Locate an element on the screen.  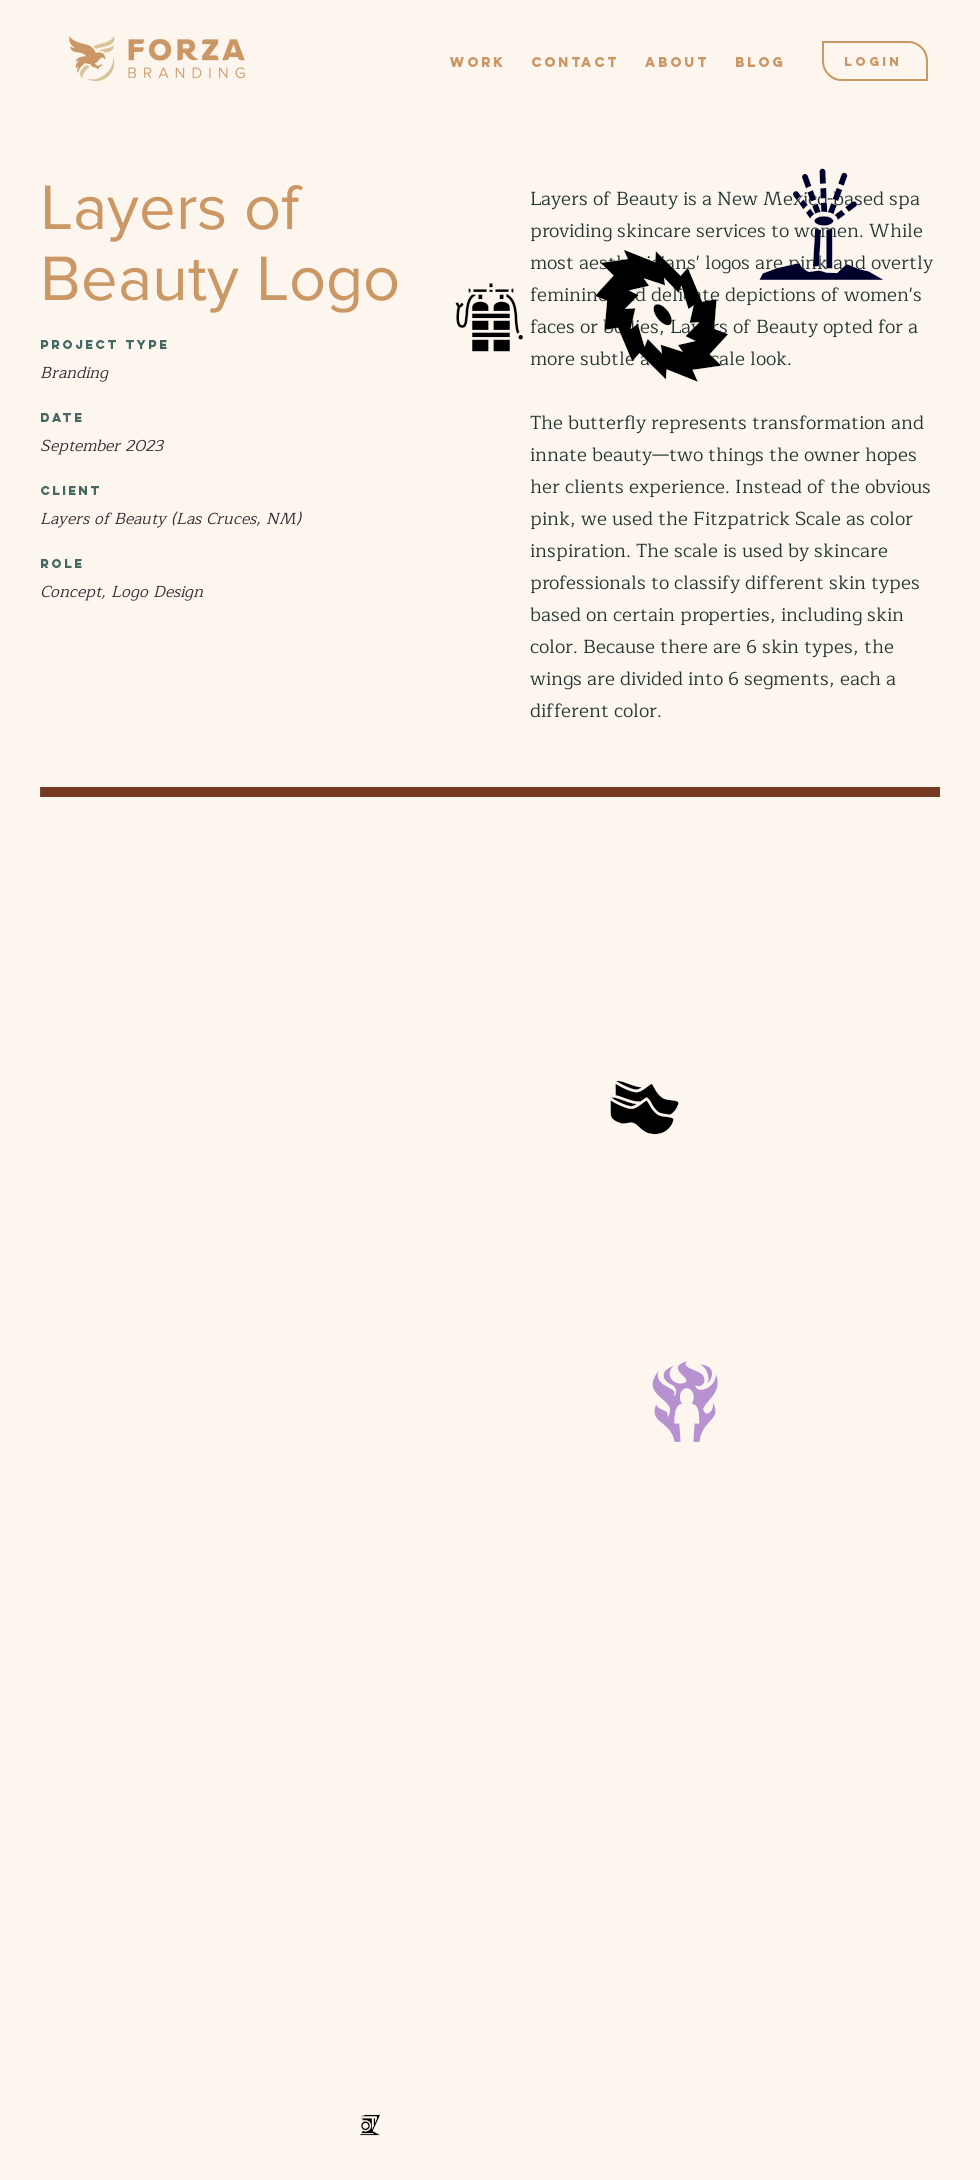
craft or upgrade saw-type weapons is located at coordinates (662, 316).